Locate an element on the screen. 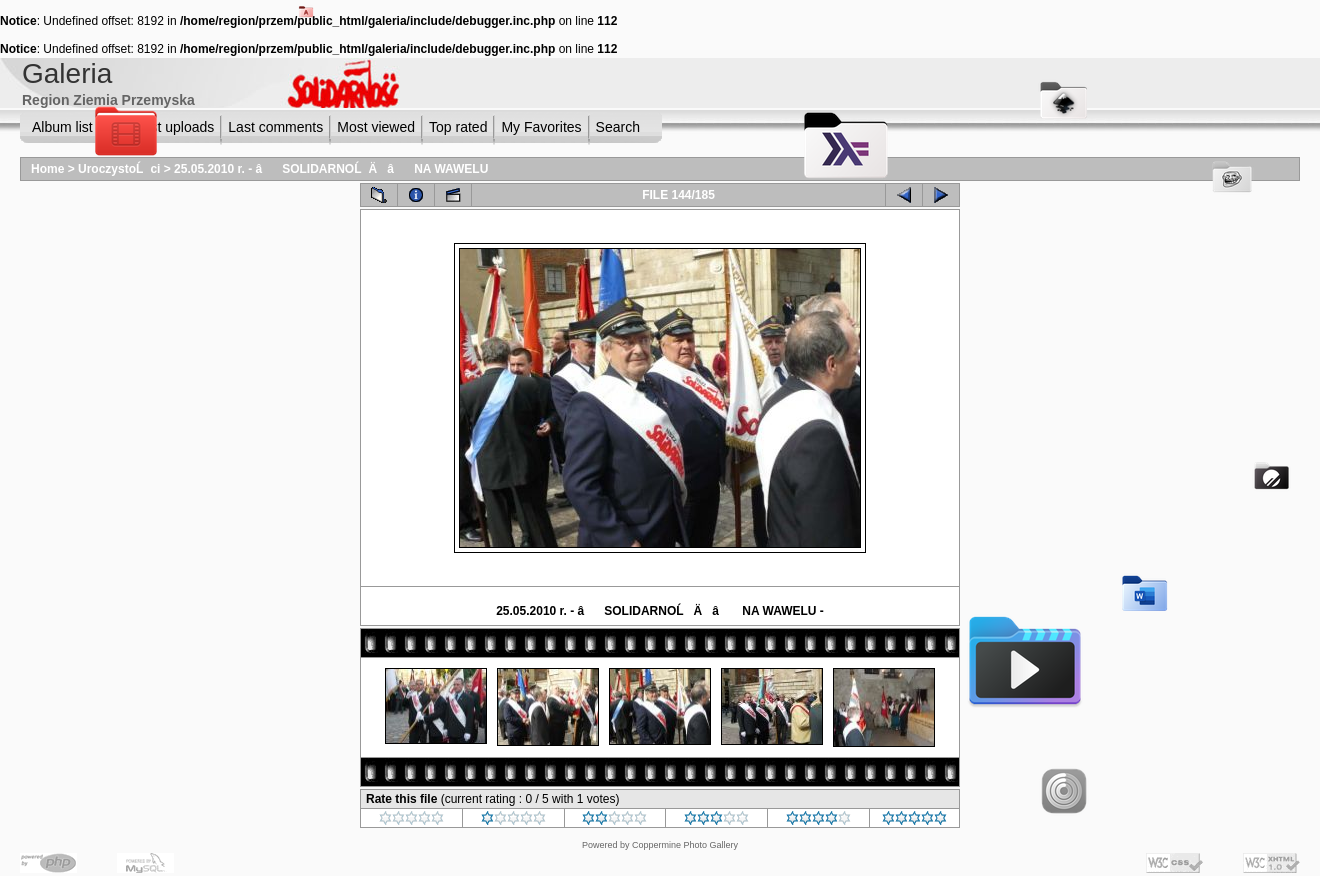  open your movies folder is located at coordinates (1024, 663).